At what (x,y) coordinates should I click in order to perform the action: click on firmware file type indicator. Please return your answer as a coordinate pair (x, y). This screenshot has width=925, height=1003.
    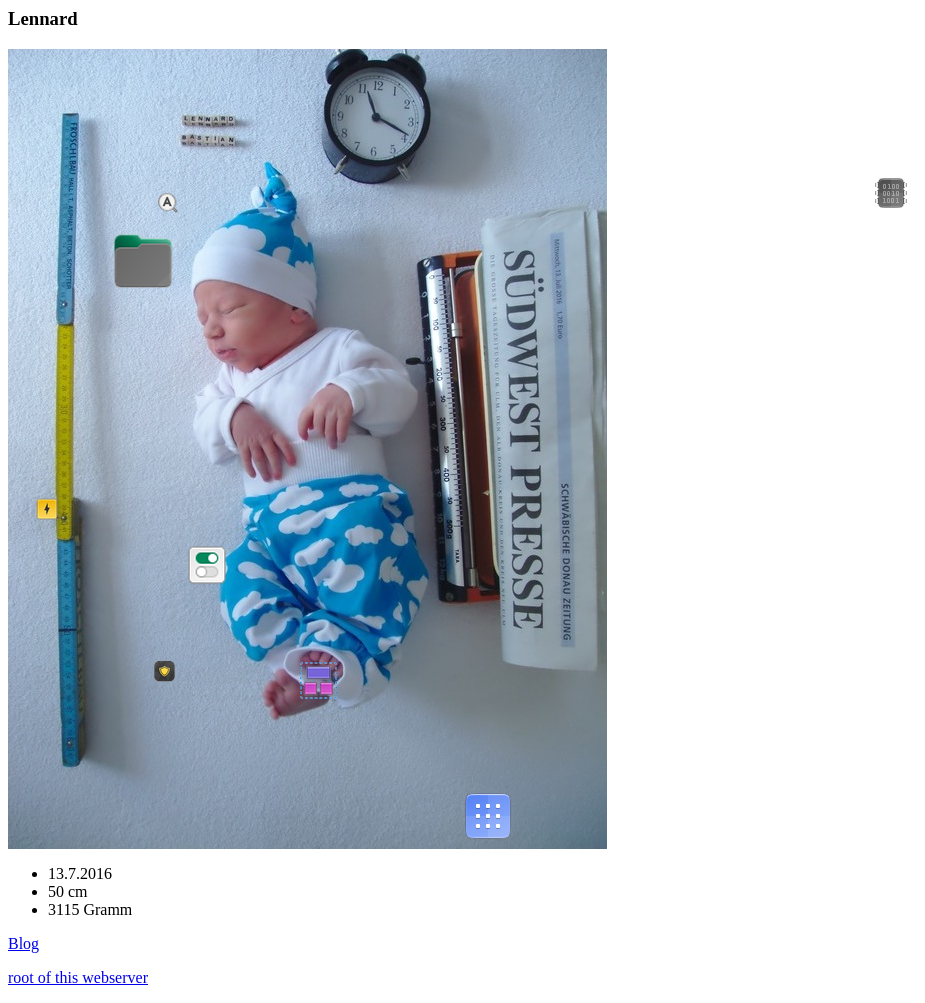
    Looking at the image, I should click on (891, 193).